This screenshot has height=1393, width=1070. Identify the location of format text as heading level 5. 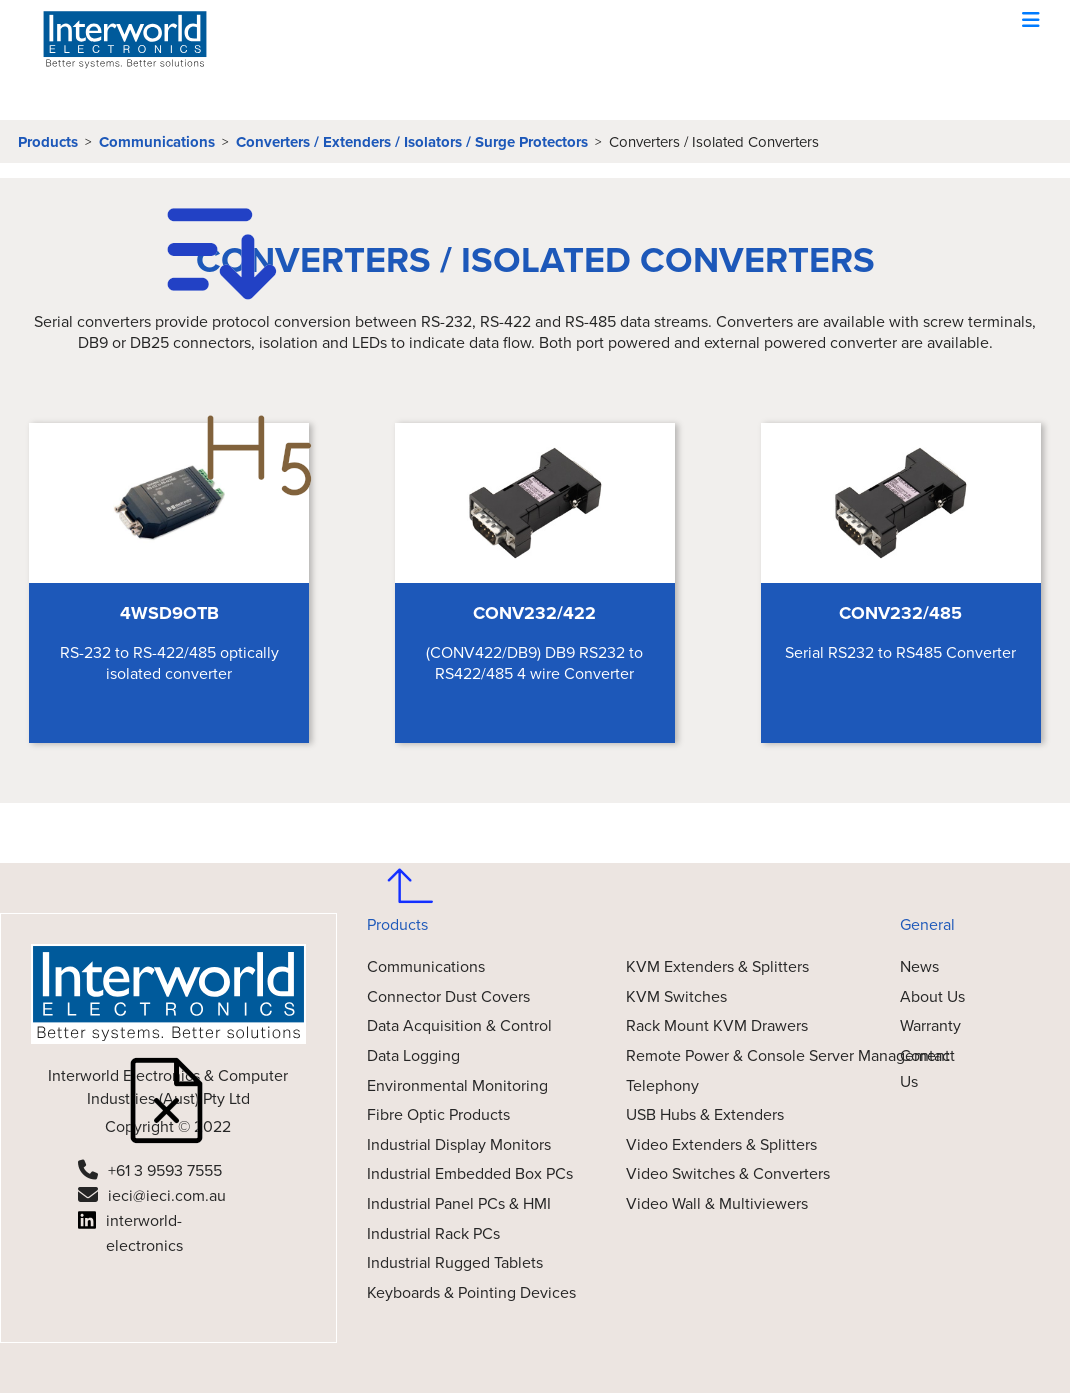
(253, 453).